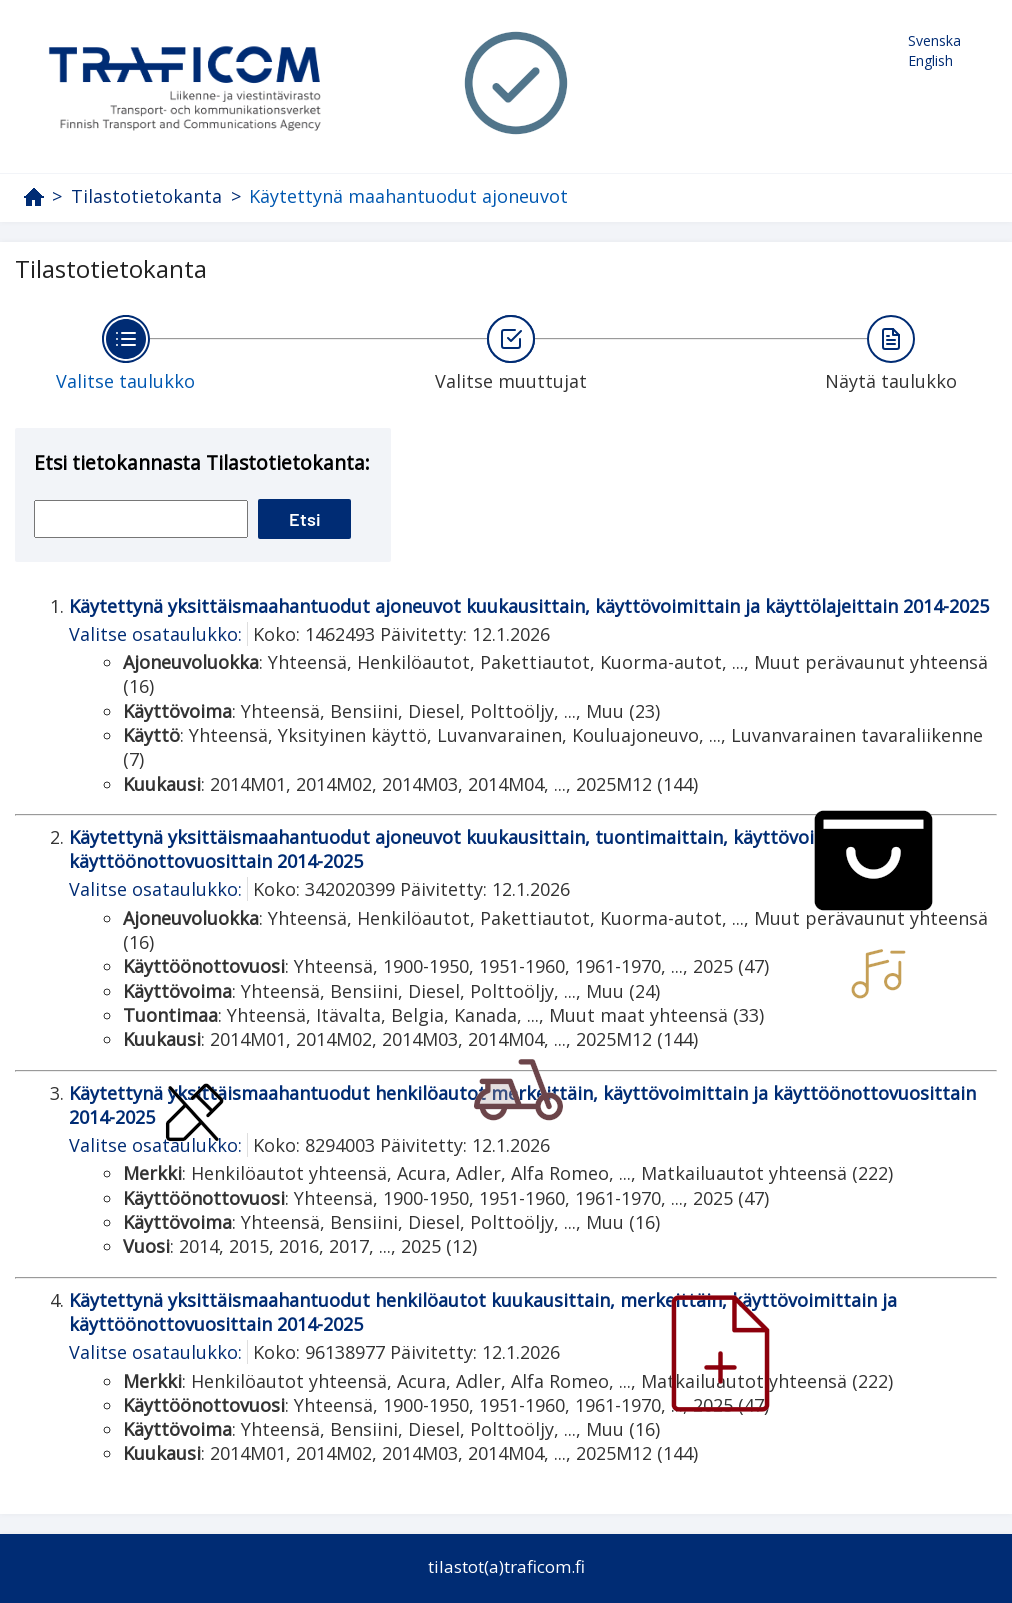 This screenshot has width=1012, height=1603. Describe the element at coordinates (516, 83) in the screenshot. I see `indicates a completed or successful action` at that location.